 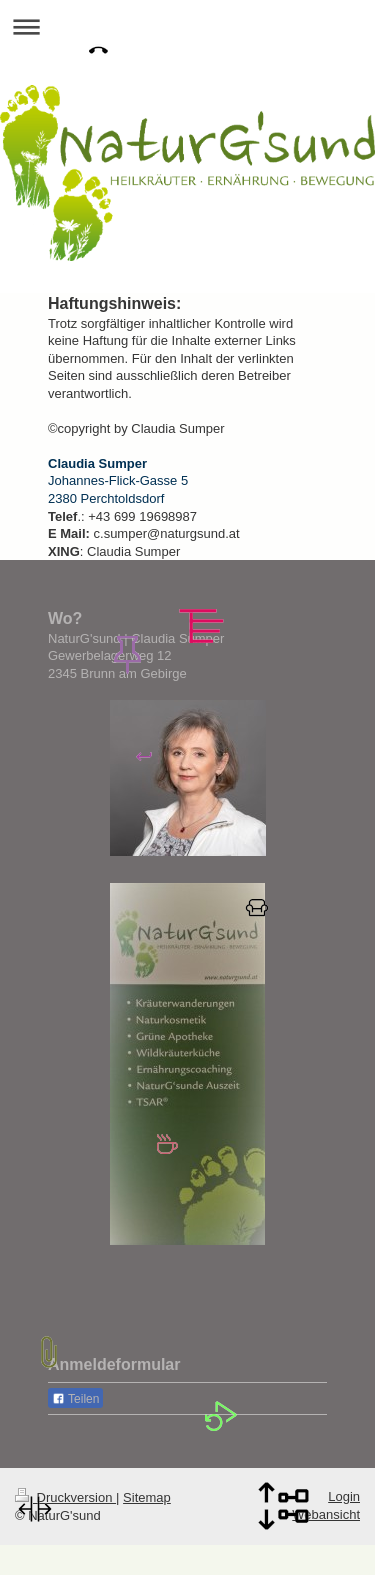 I want to click on ungroup items by reference type, so click(x=285, y=1506).